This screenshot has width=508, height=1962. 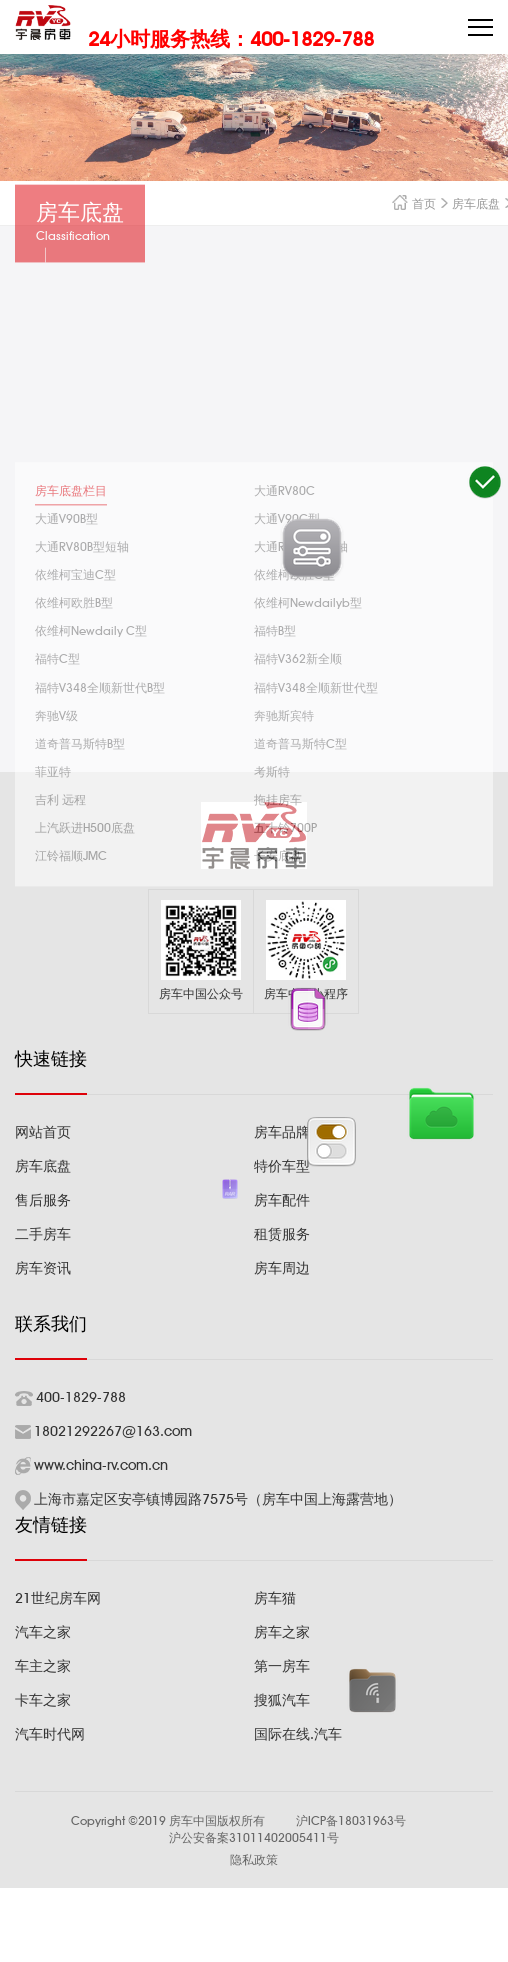 What do you see at coordinates (372, 1690) in the screenshot?
I see `open insync cloud sync folder` at bounding box center [372, 1690].